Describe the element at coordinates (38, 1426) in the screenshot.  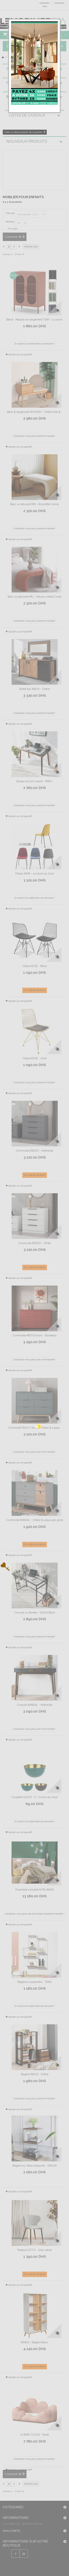
I see `indicates scattered showers with partial sun` at that location.